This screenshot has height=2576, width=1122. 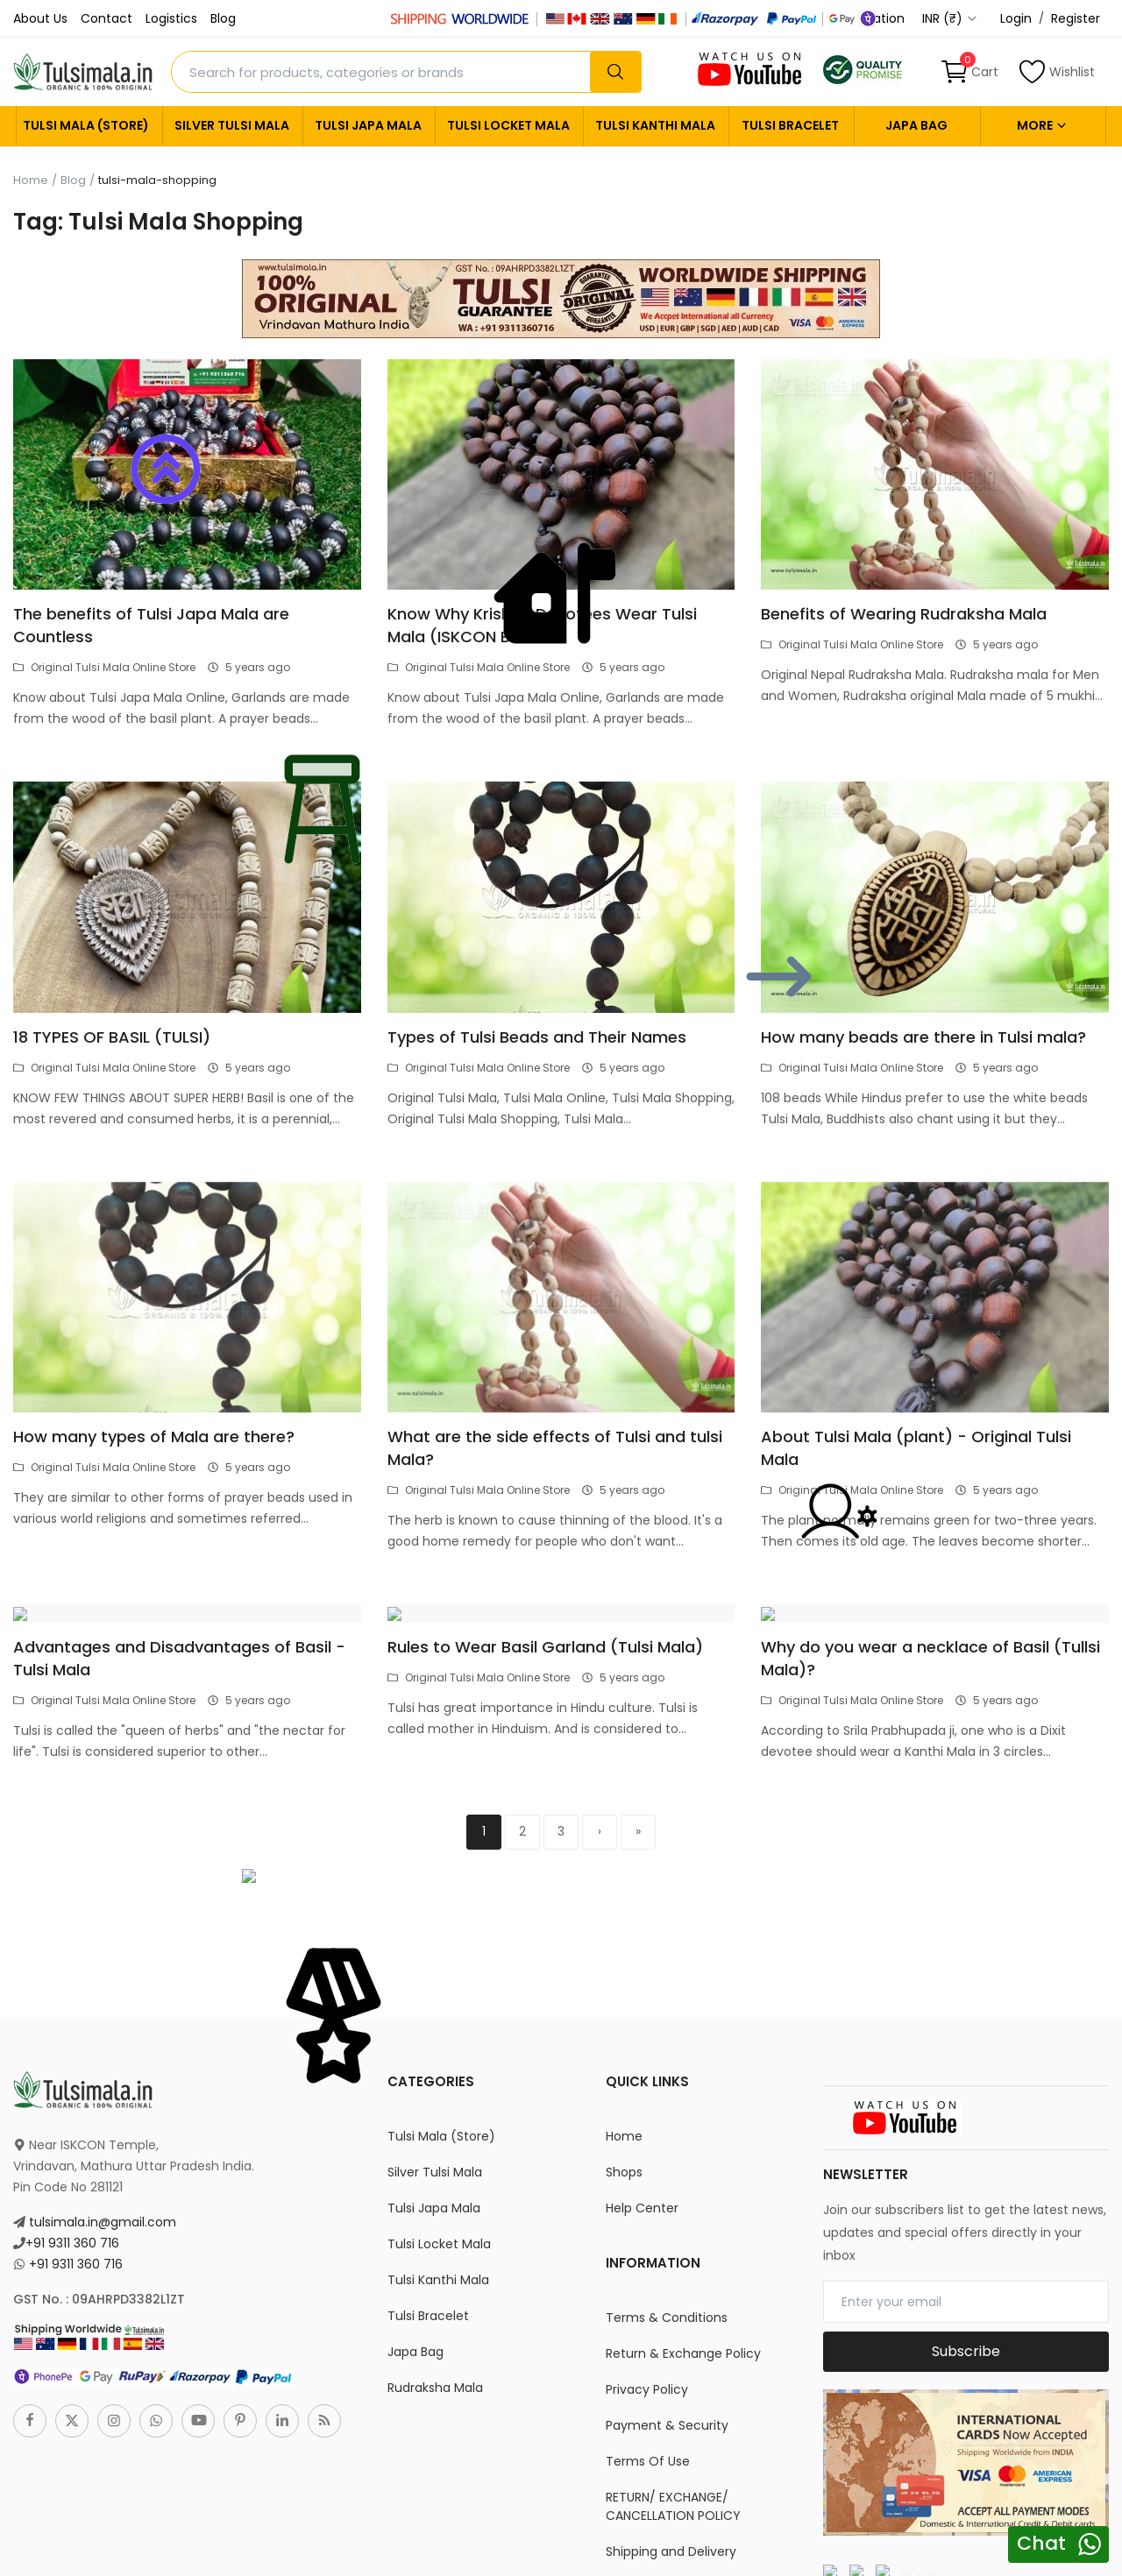 What do you see at coordinates (322, 809) in the screenshot?
I see `browse furniture or seating options` at bounding box center [322, 809].